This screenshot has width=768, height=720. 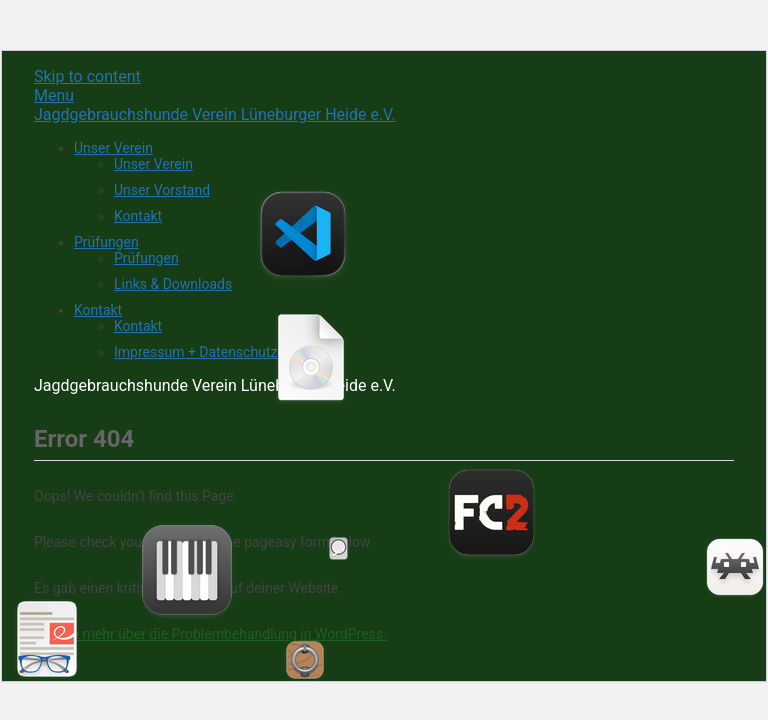 I want to click on an ISO disc image file, so click(x=311, y=359).